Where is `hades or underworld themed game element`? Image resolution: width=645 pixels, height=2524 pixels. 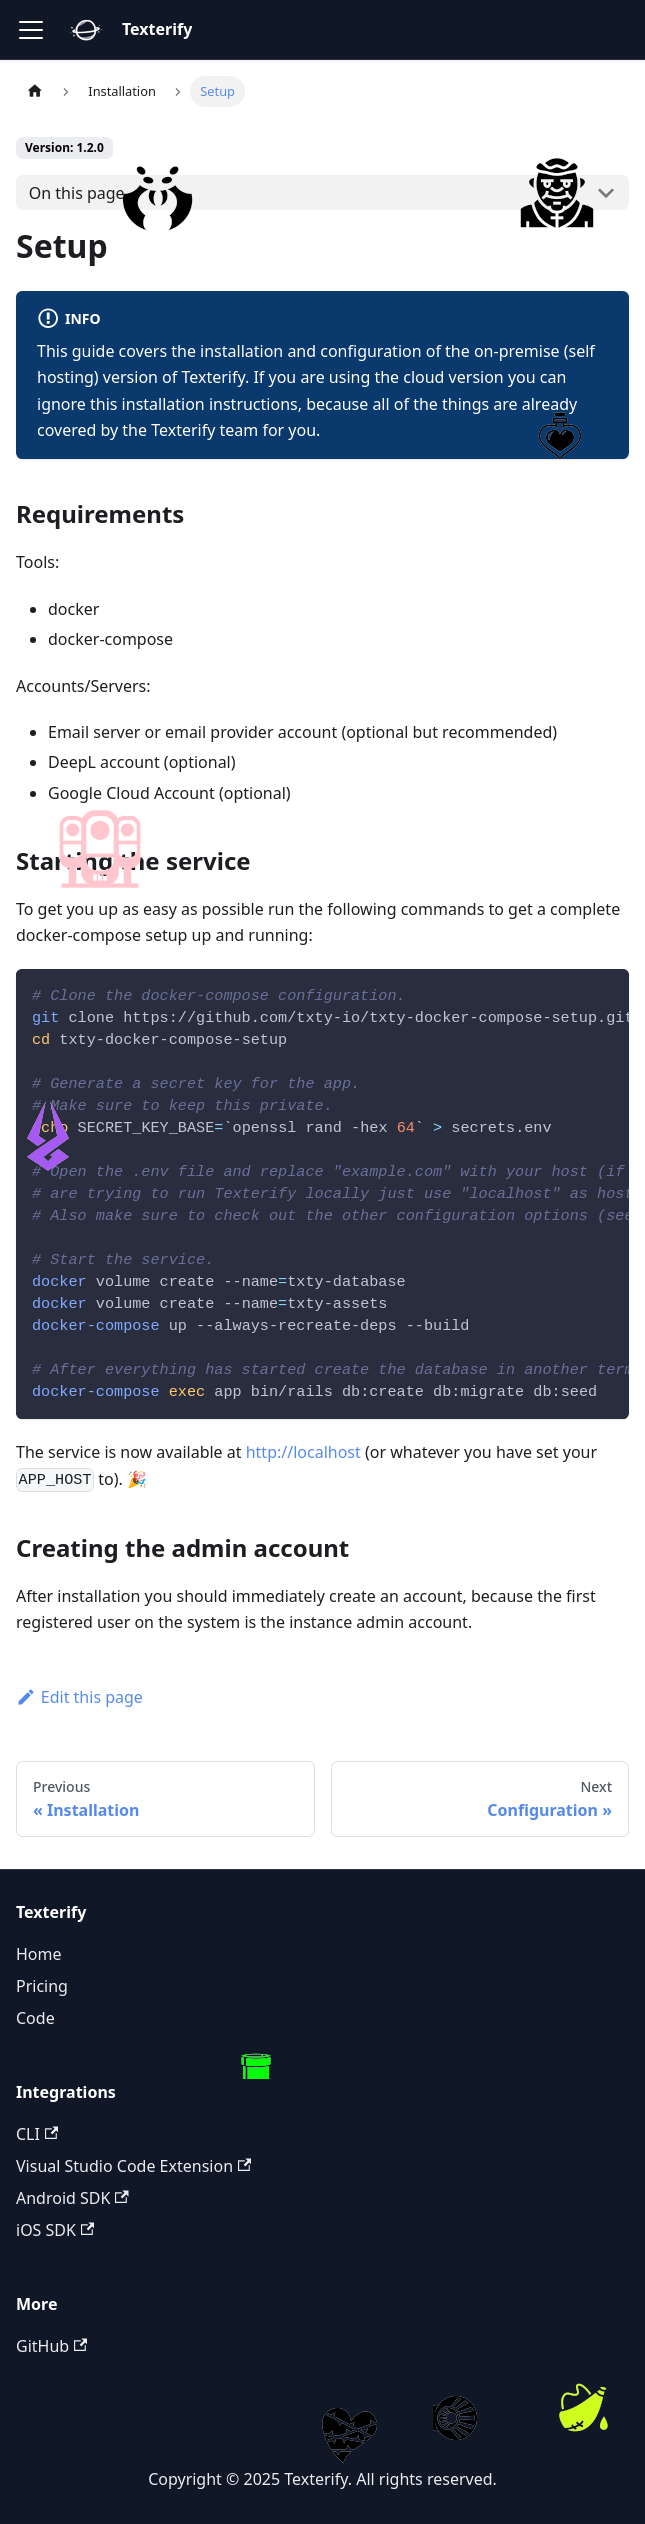
hades or underworld themed game element is located at coordinates (48, 1136).